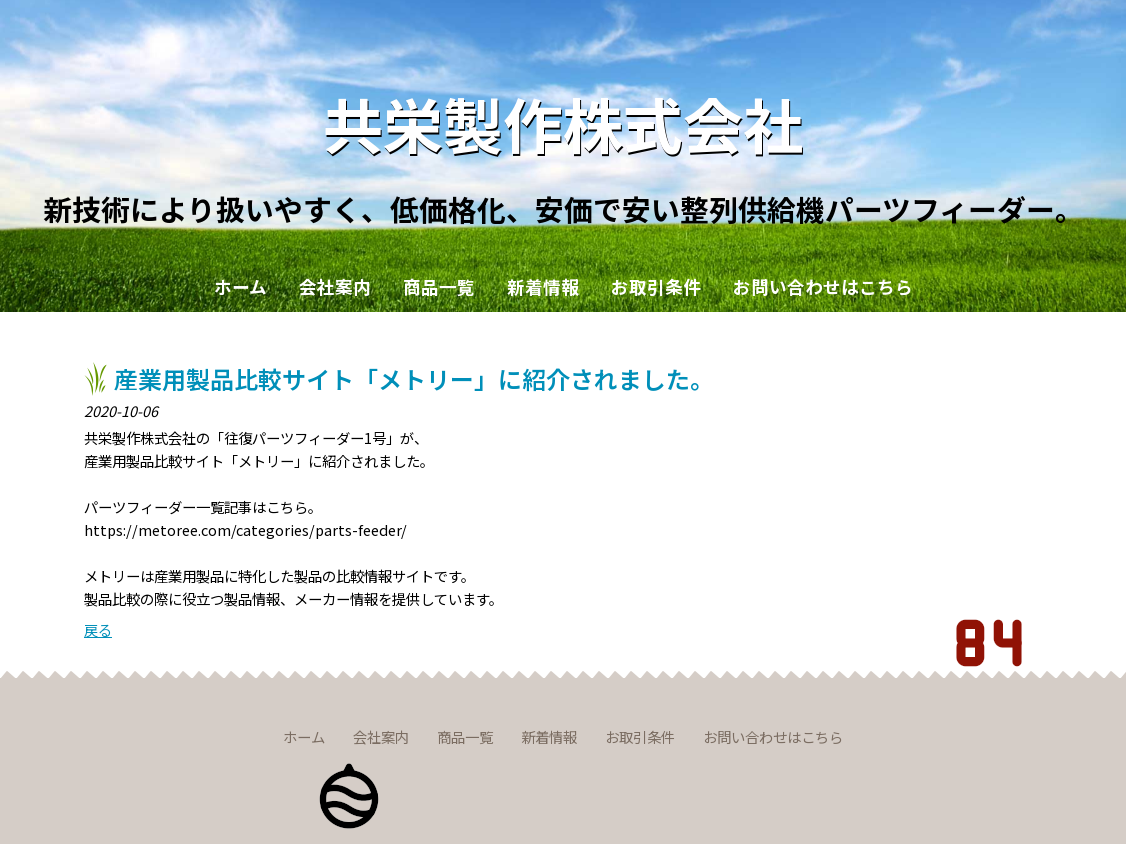 This screenshot has width=1126, height=844. I want to click on holiday or seasonal decoration indicator, so click(349, 796).